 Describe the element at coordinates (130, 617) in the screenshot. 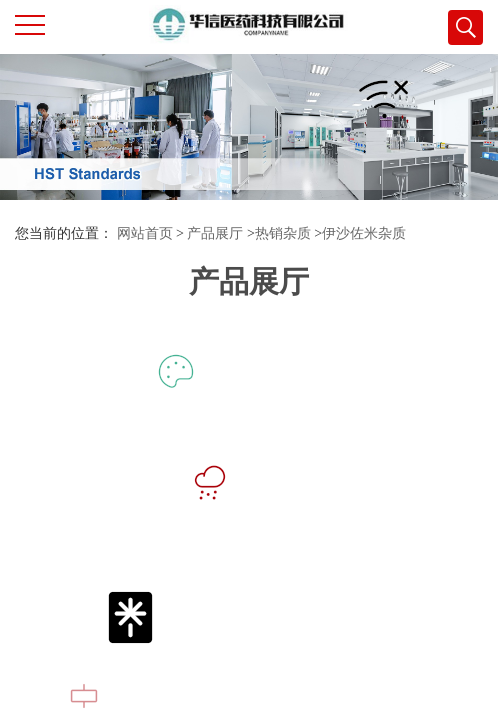

I see `open linktree profile` at that location.